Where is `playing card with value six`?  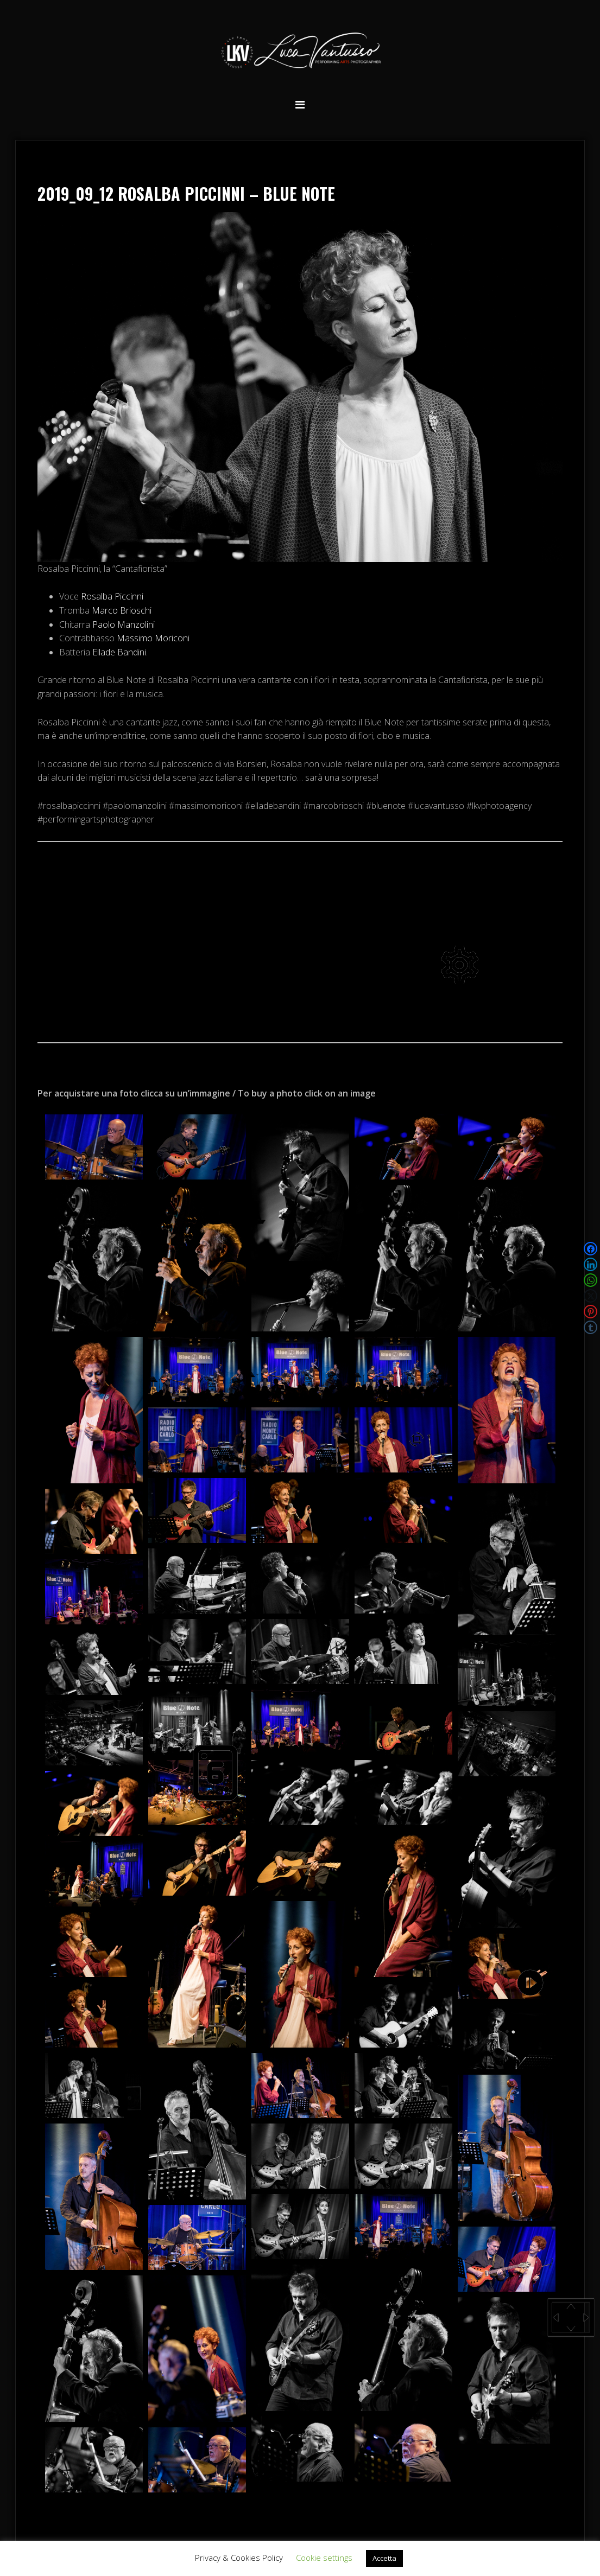
playing card with value six is located at coordinates (215, 1772).